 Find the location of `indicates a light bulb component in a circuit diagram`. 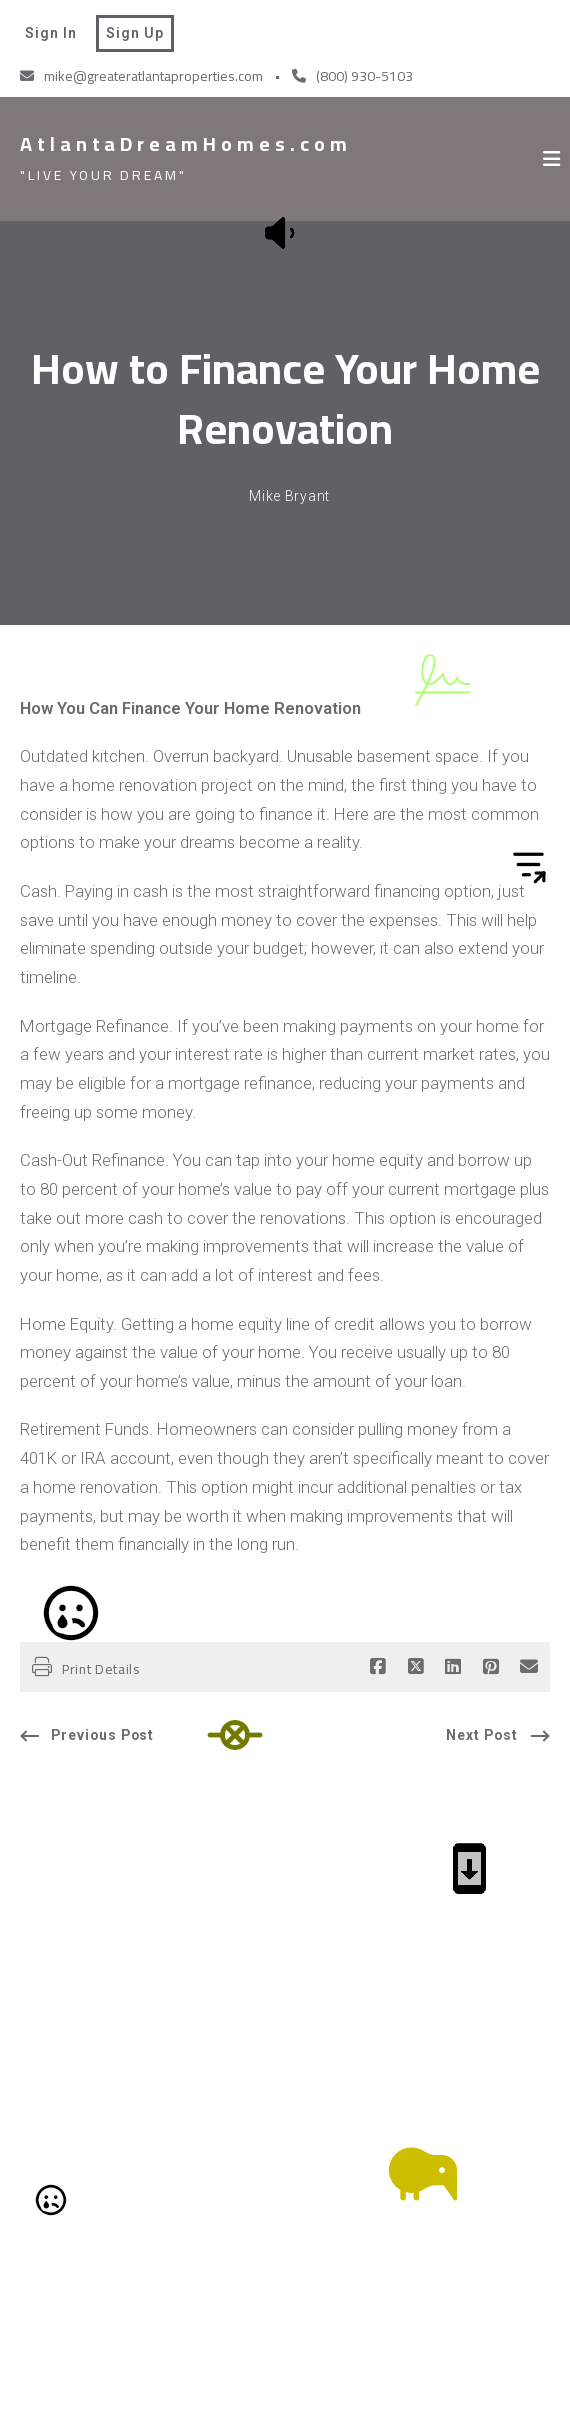

indicates a light bulb component in a circuit diagram is located at coordinates (235, 1735).